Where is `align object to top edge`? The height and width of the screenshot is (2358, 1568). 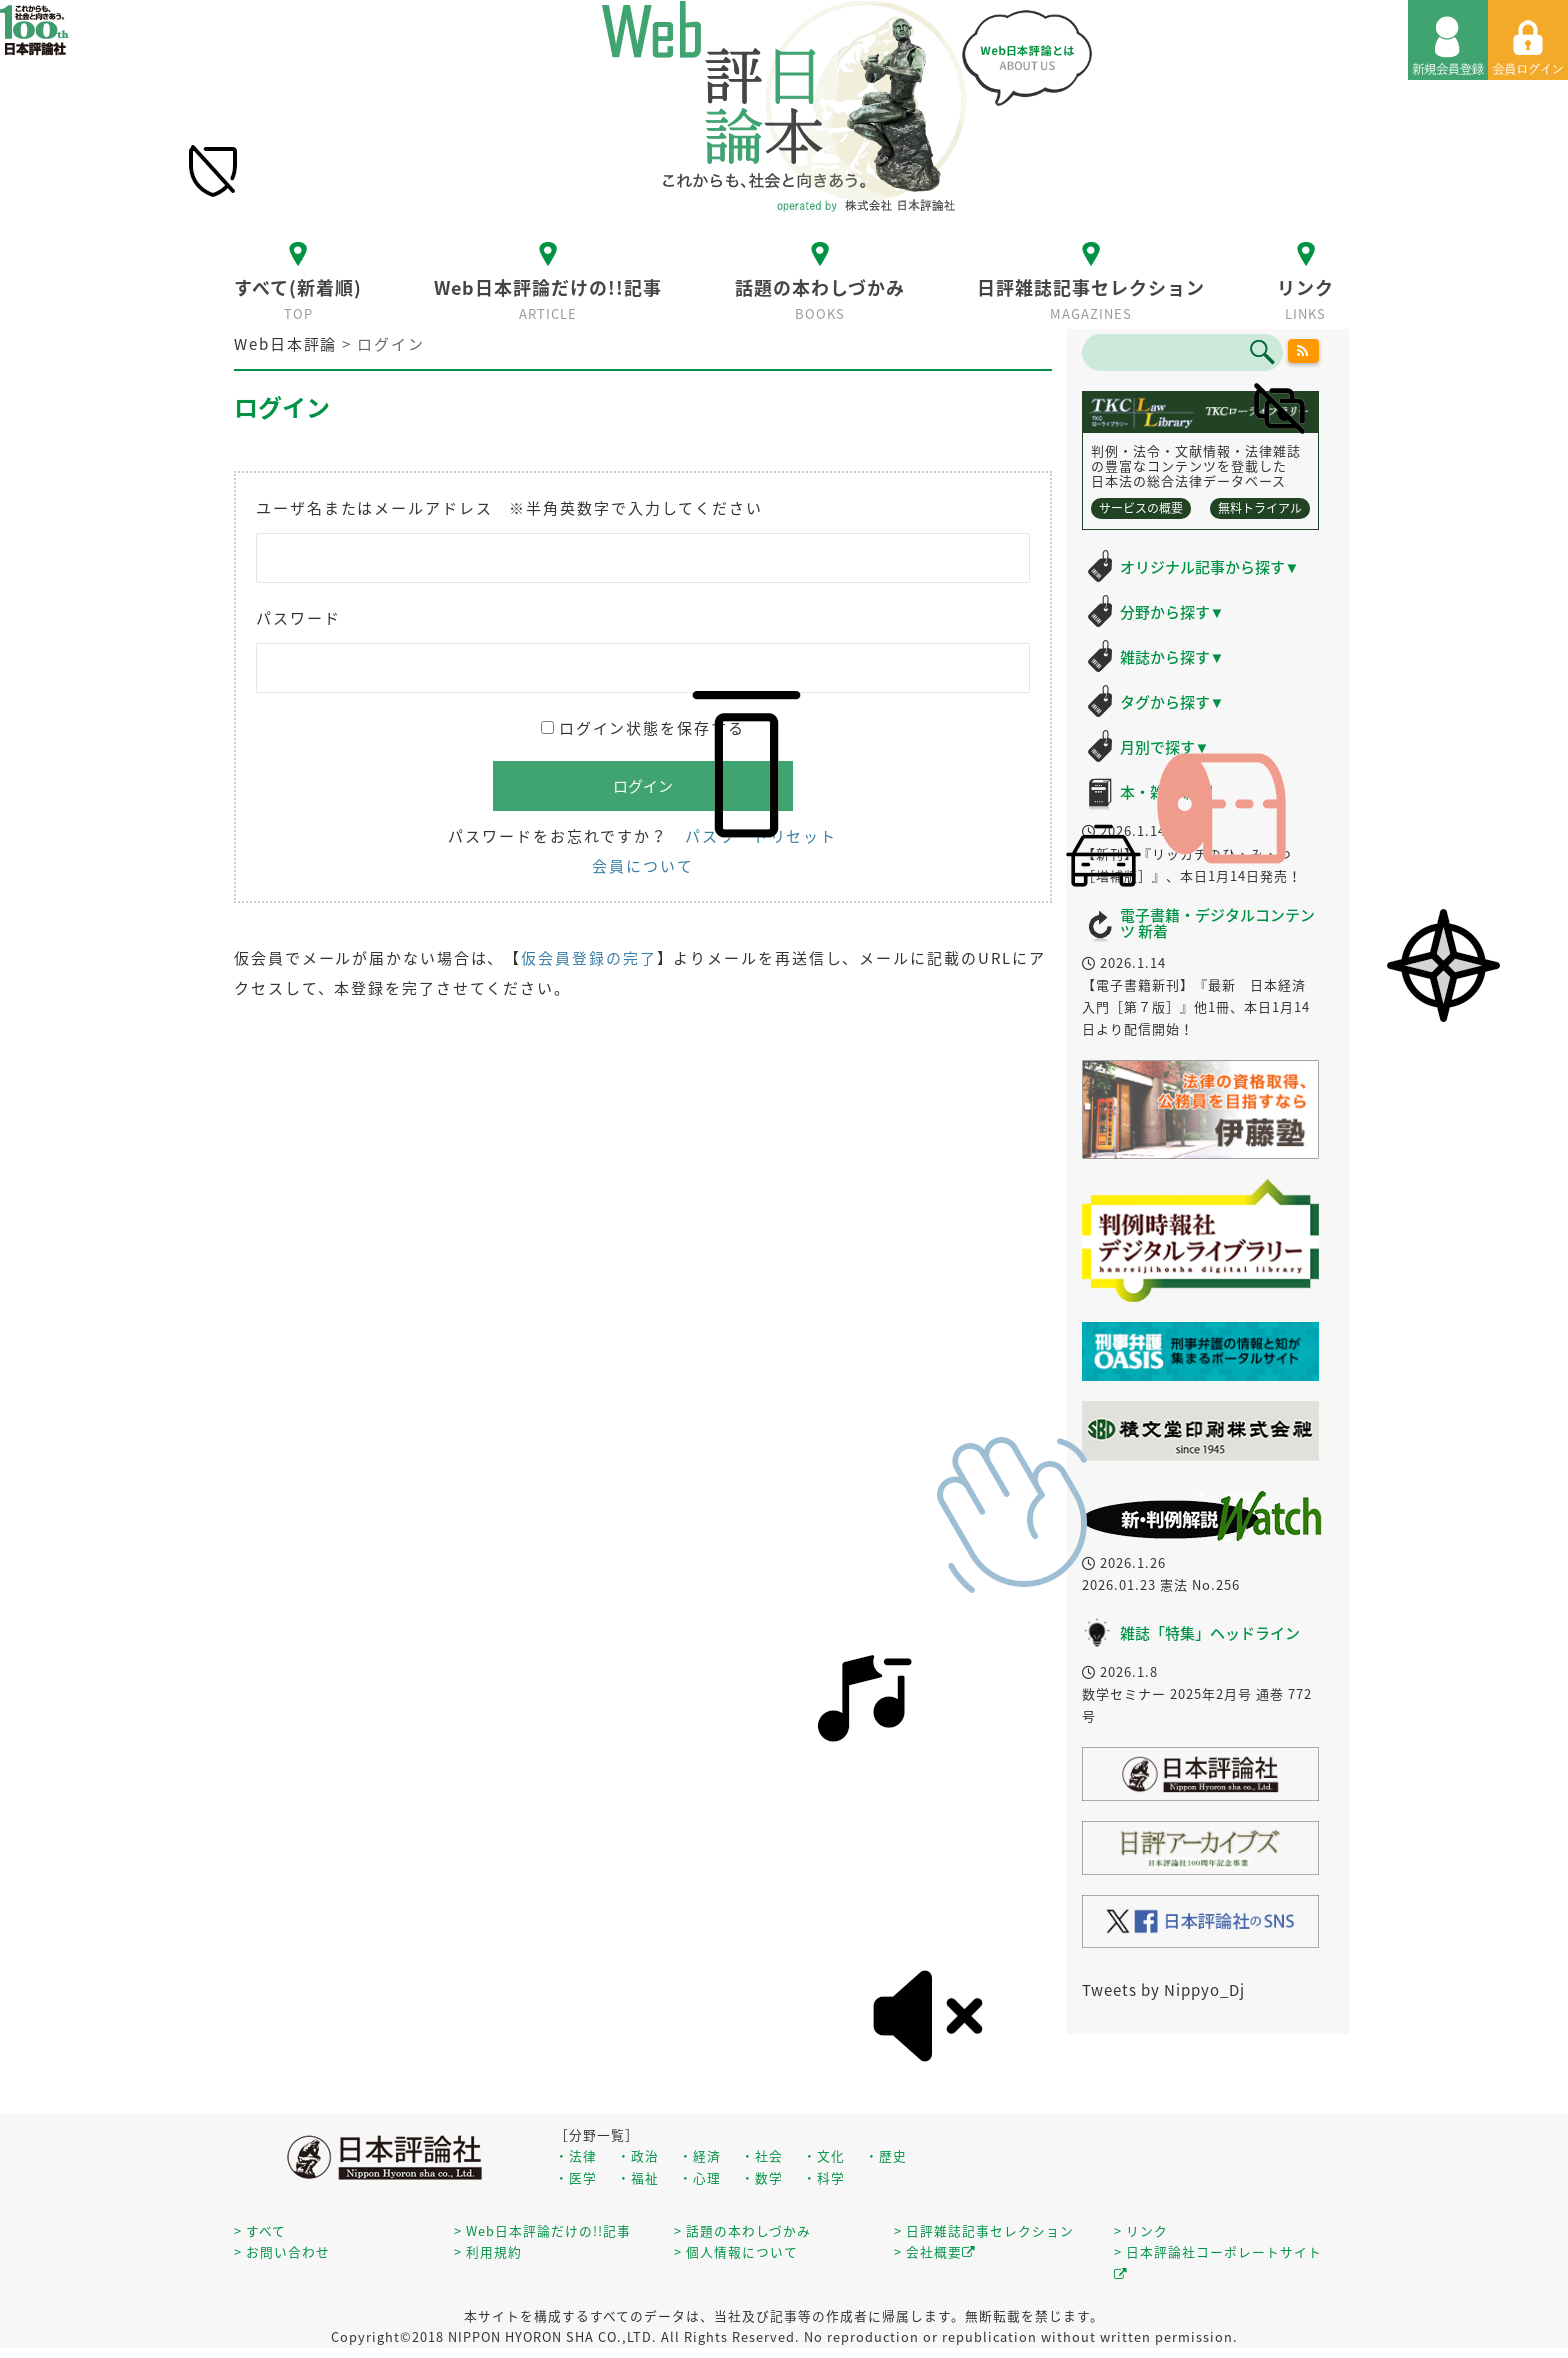 align object to top edge is located at coordinates (746, 761).